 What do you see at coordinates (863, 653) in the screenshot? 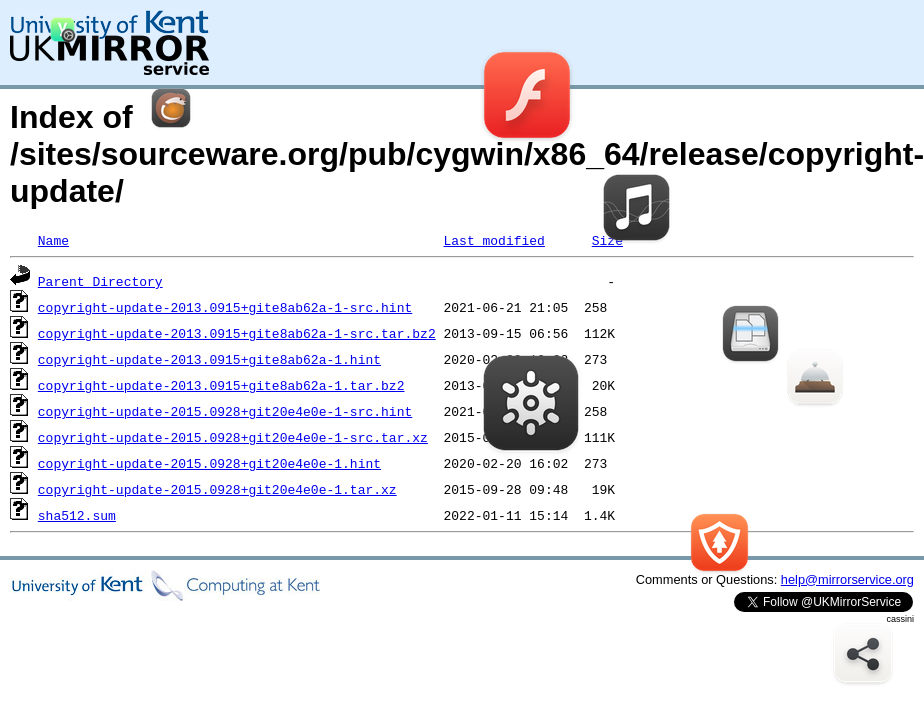
I see `open sharing preferences` at bounding box center [863, 653].